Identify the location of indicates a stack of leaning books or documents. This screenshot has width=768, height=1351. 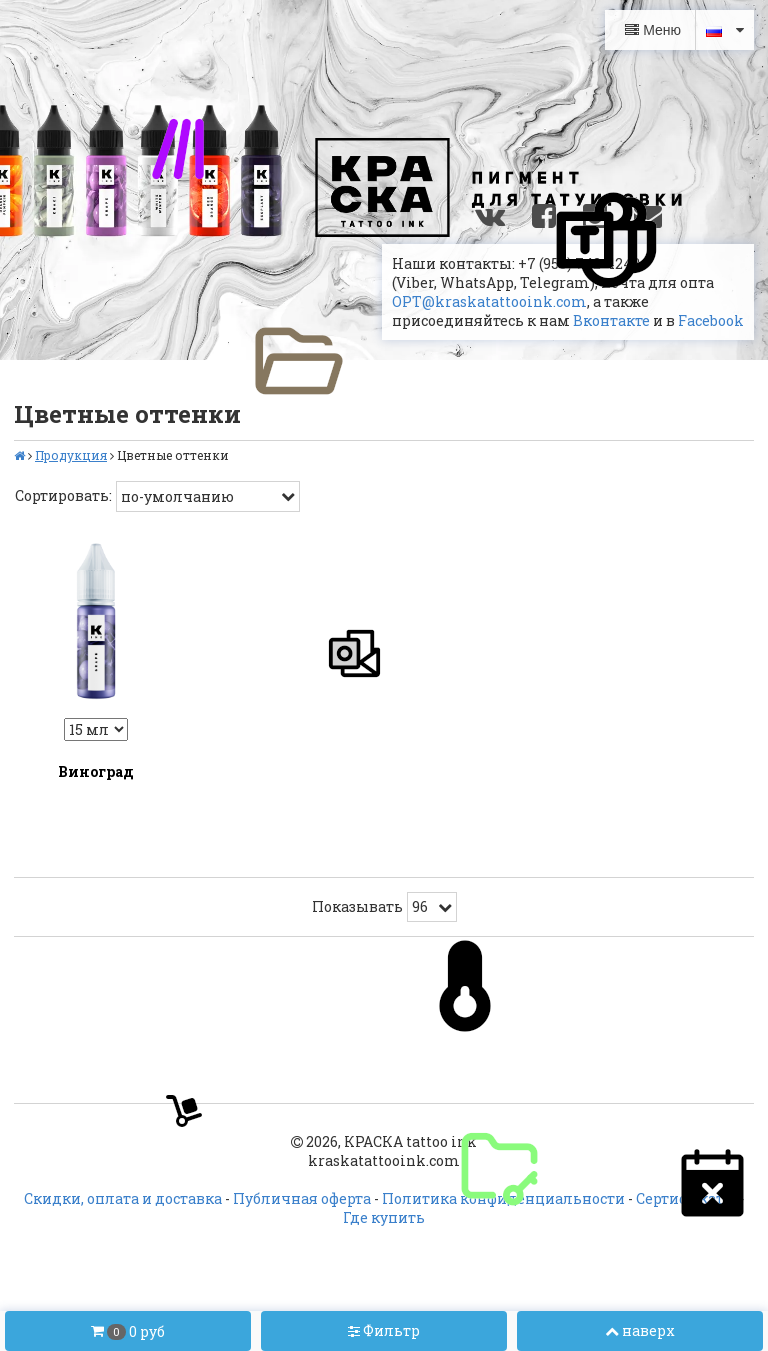
(178, 149).